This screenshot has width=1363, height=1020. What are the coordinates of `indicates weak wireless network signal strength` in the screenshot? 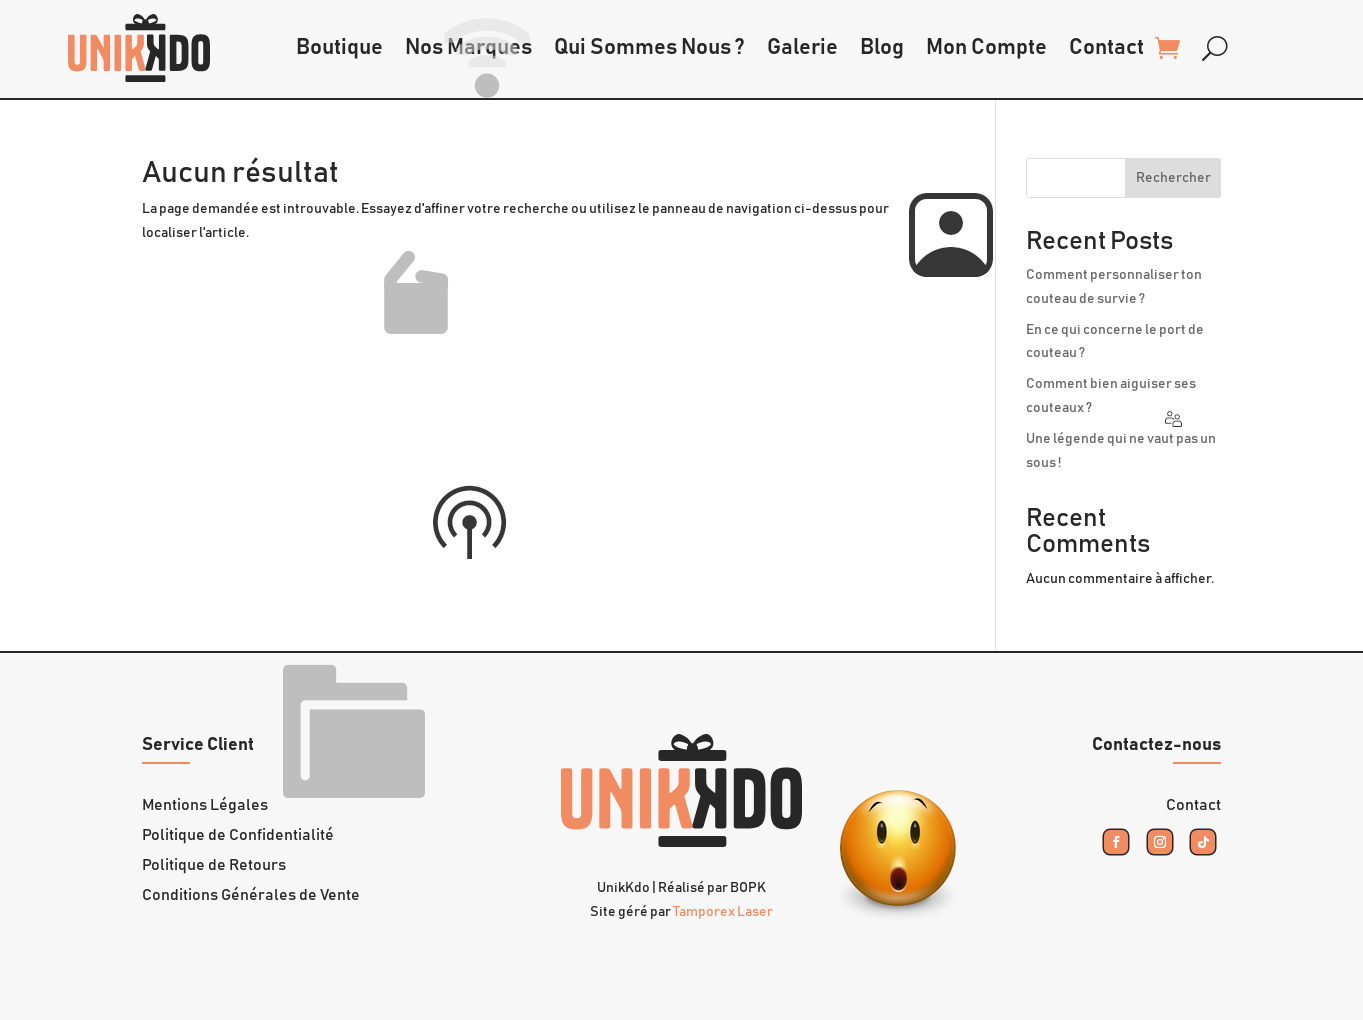 It's located at (487, 55).